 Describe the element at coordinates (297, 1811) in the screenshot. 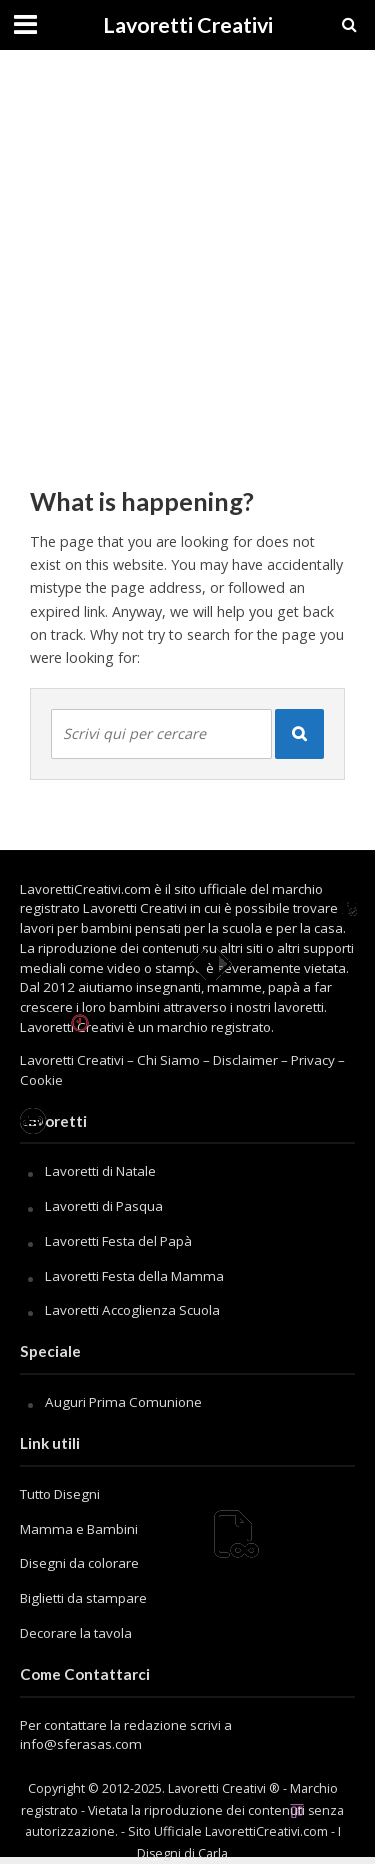

I see `align selected objects to the top edge` at that location.